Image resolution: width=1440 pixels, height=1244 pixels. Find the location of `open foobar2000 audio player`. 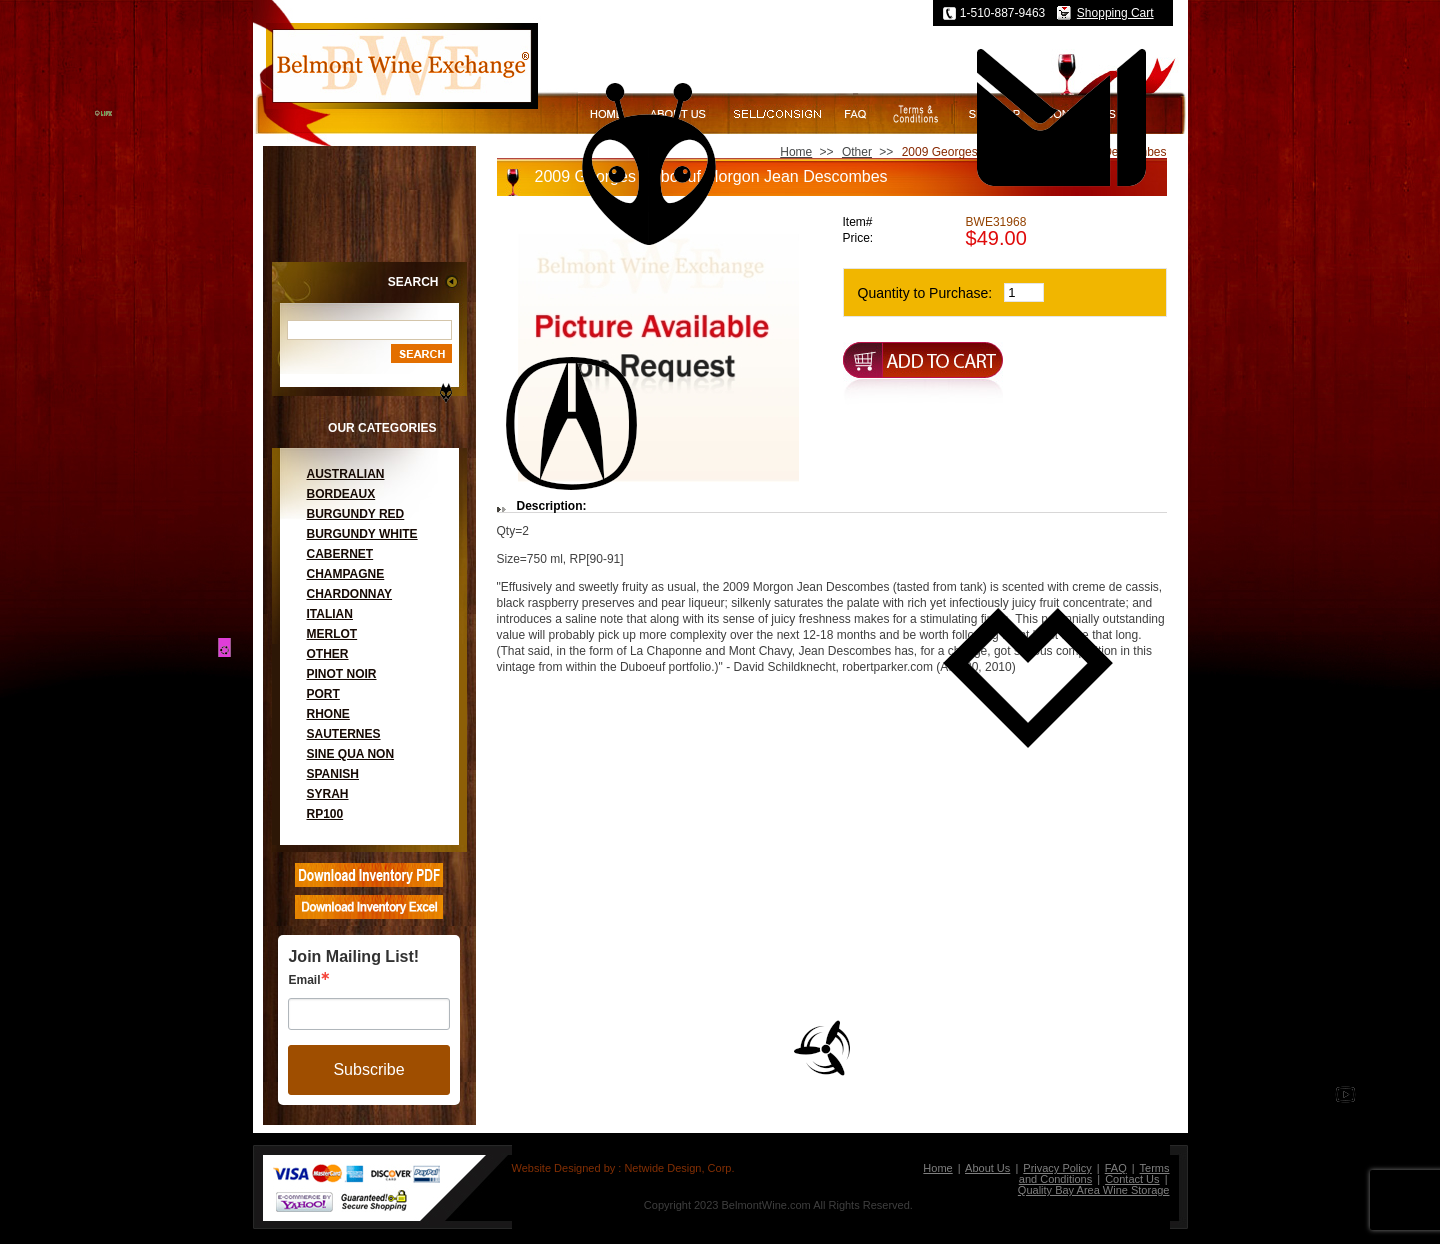

open foobar2000 audio player is located at coordinates (446, 393).